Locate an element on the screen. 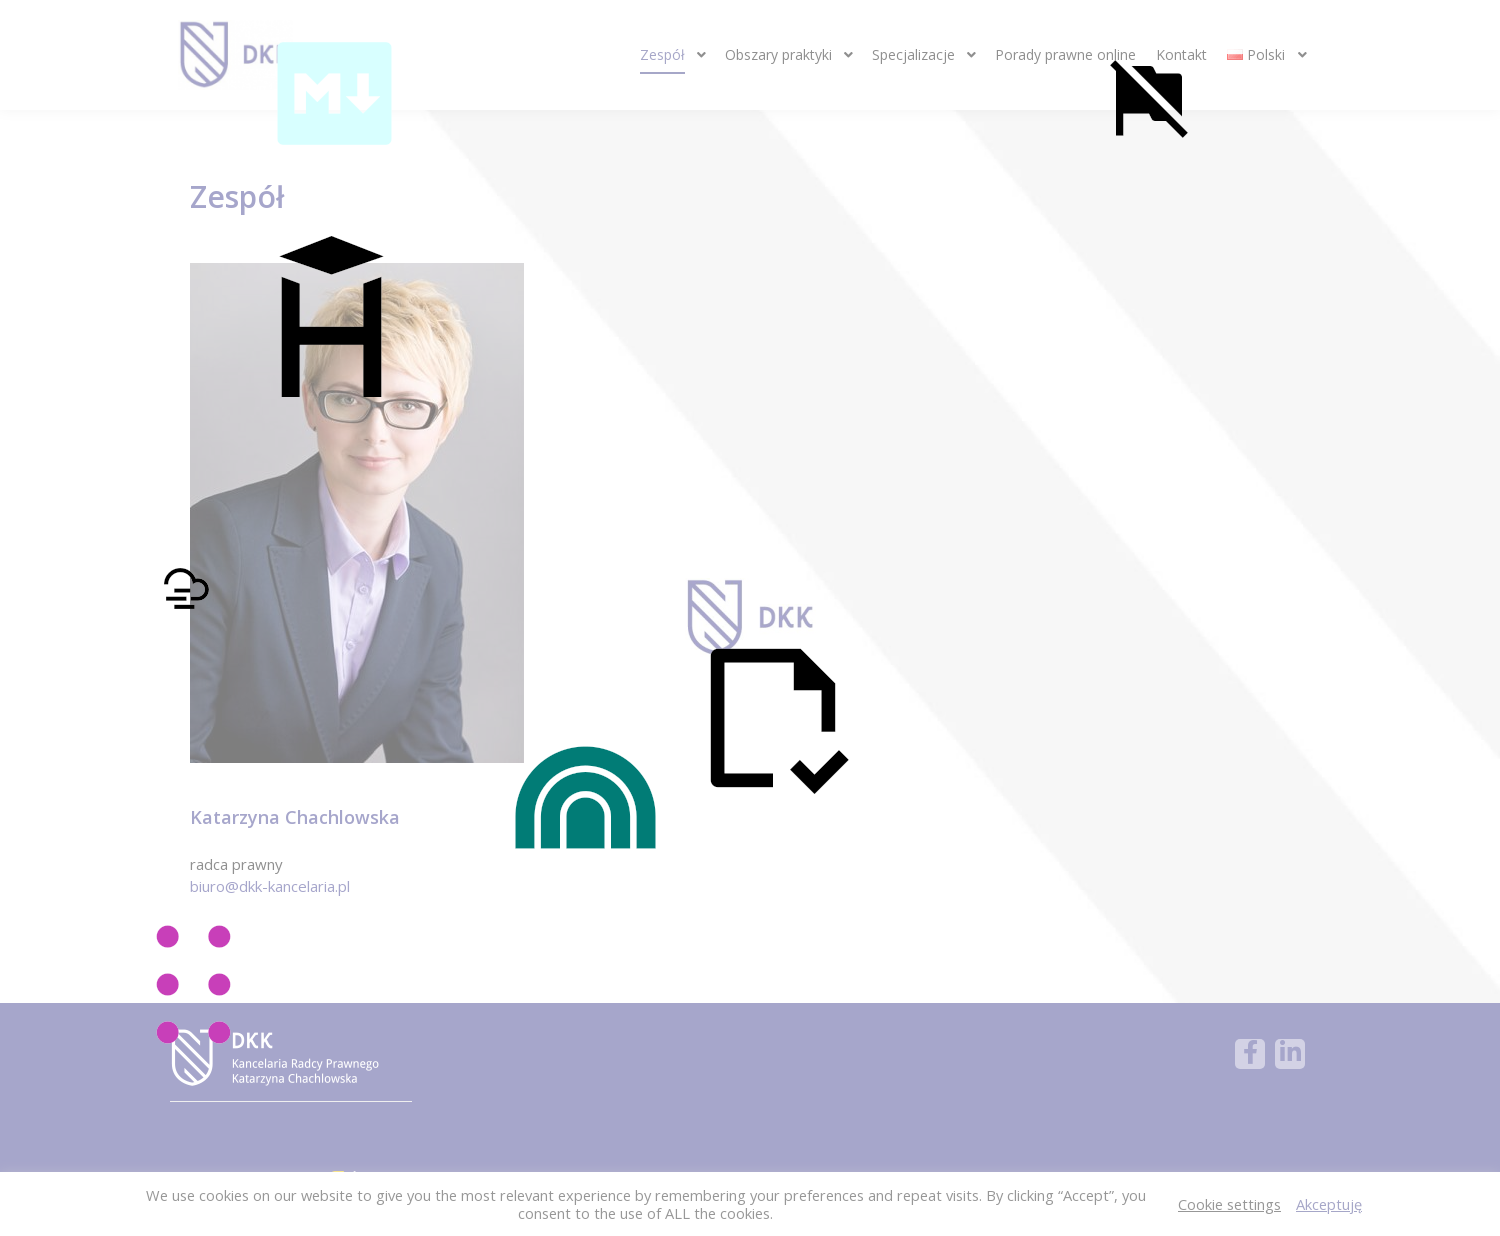  drag to reorder this item is located at coordinates (193, 984).